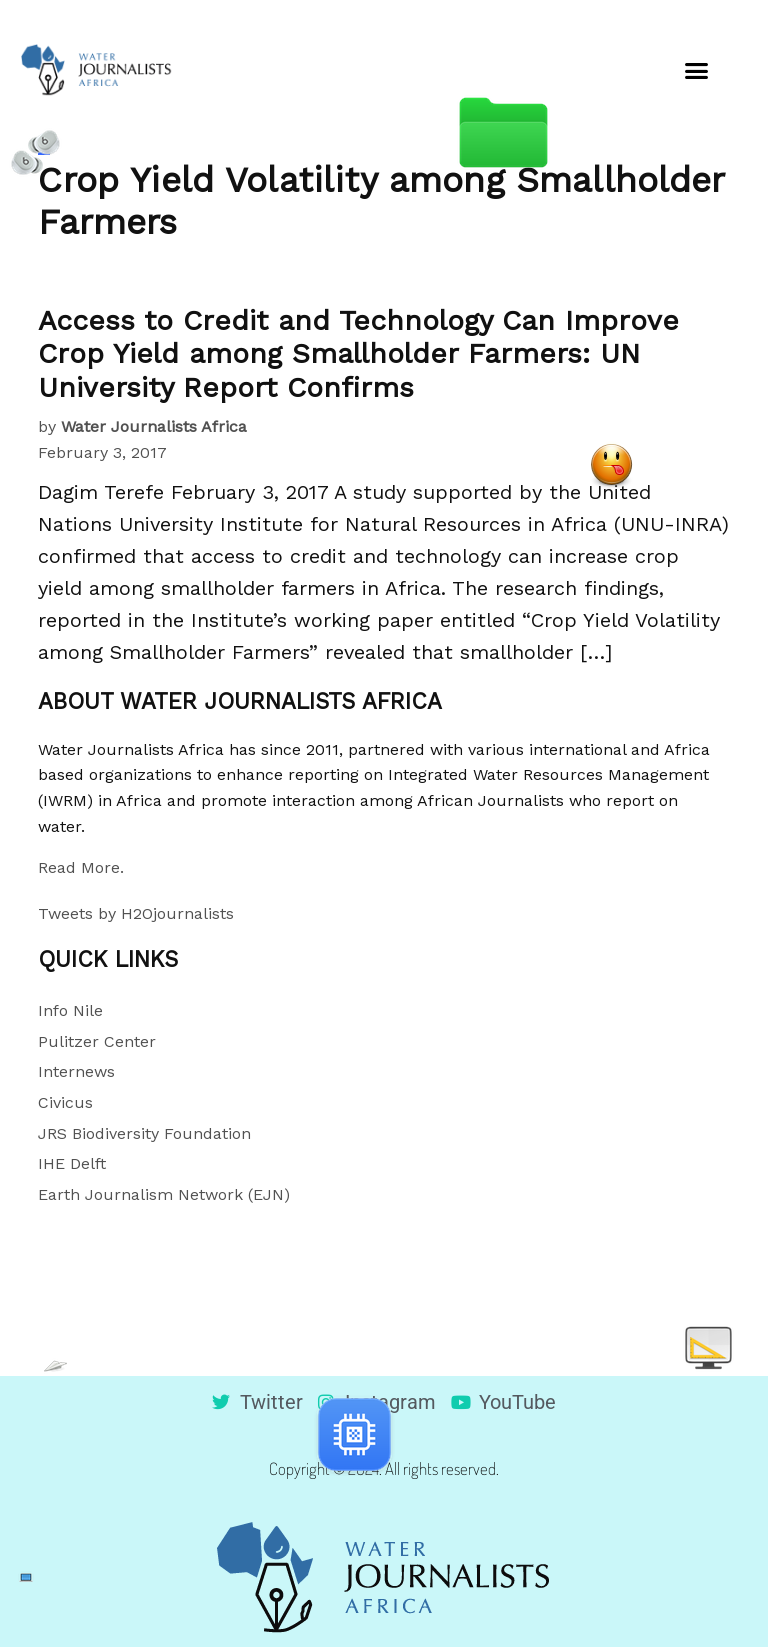 This screenshot has width=768, height=1647. I want to click on open folder containing files, so click(503, 132).